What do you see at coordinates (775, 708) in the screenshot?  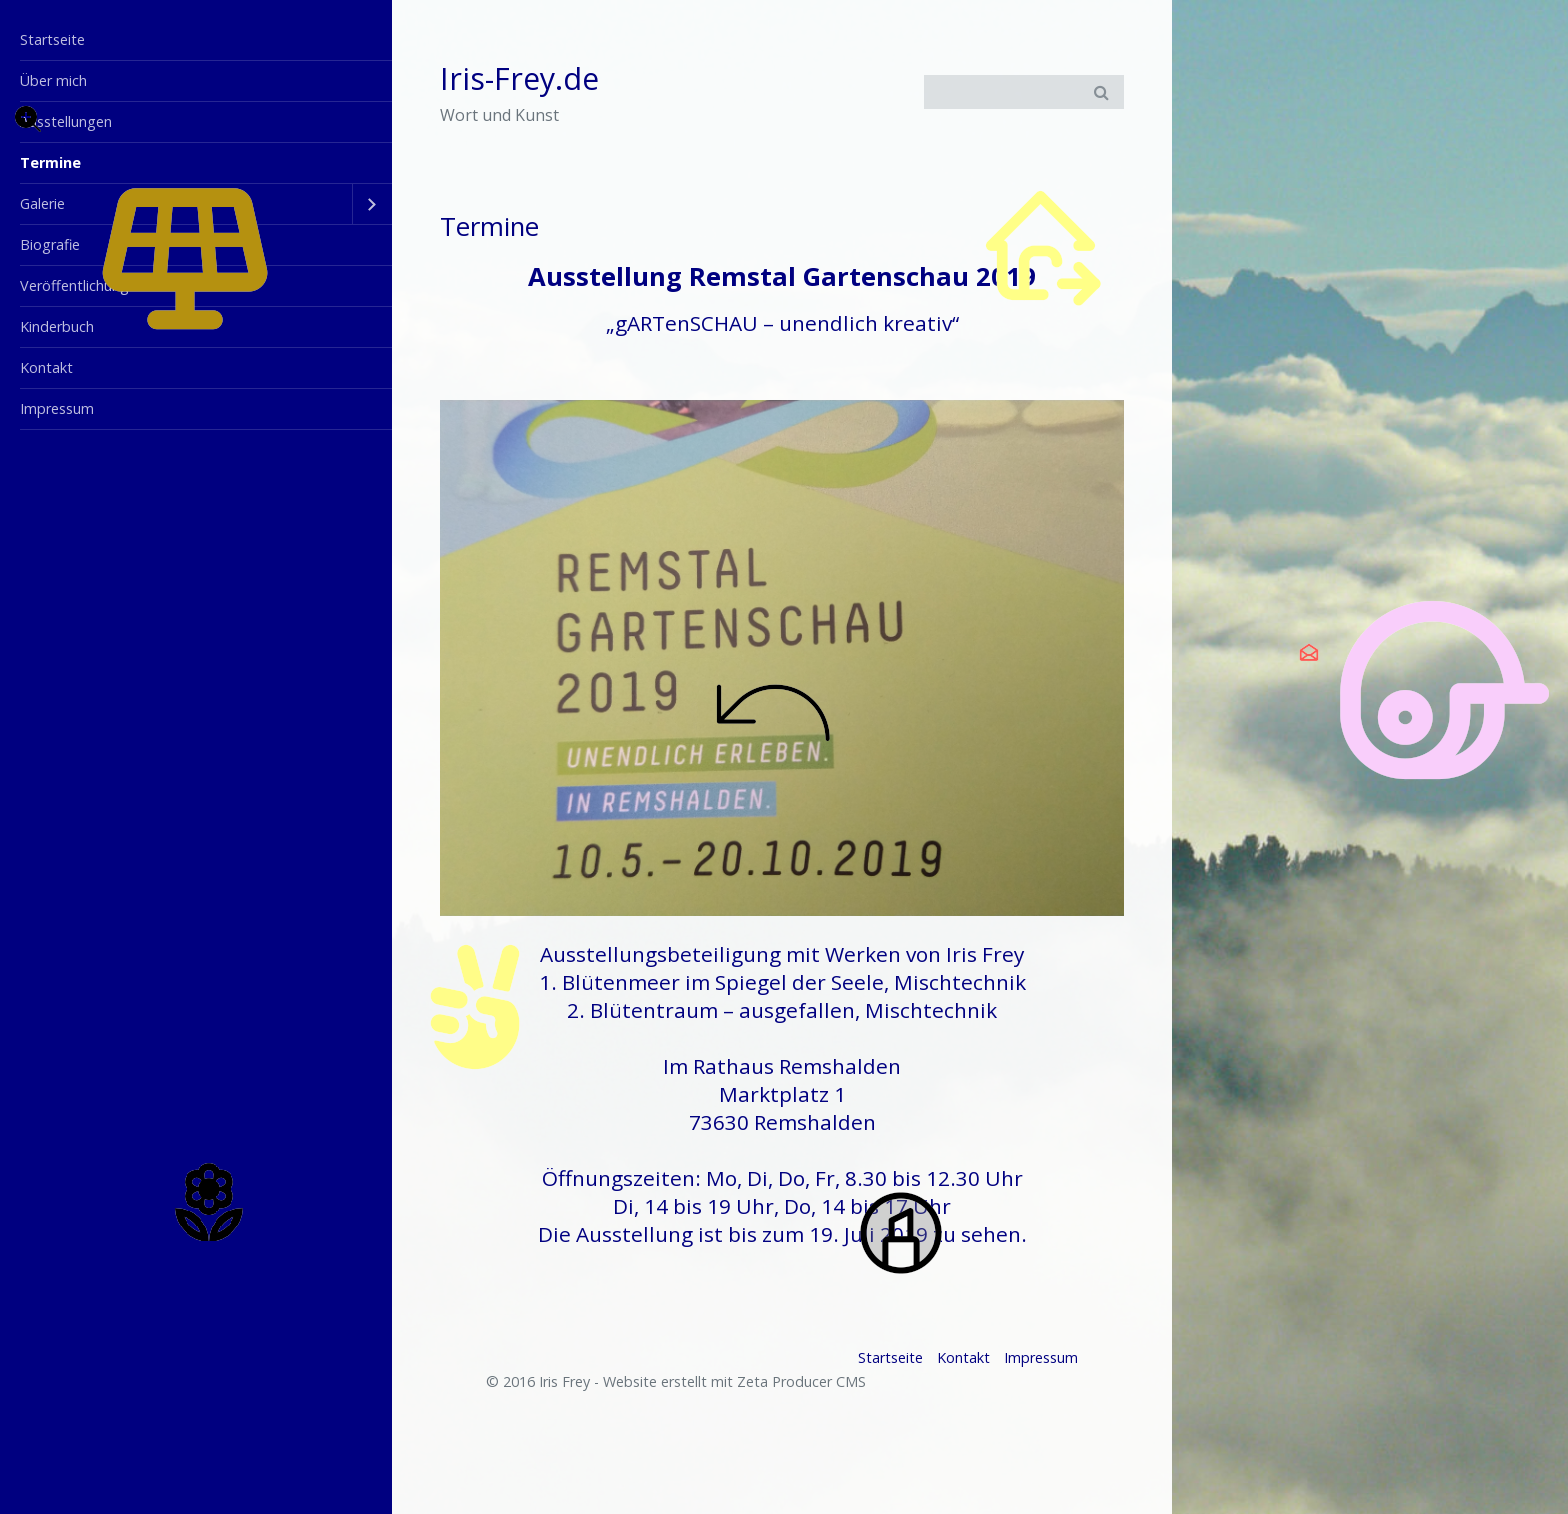 I see `undo previous action` at bounding box center [775, 708].